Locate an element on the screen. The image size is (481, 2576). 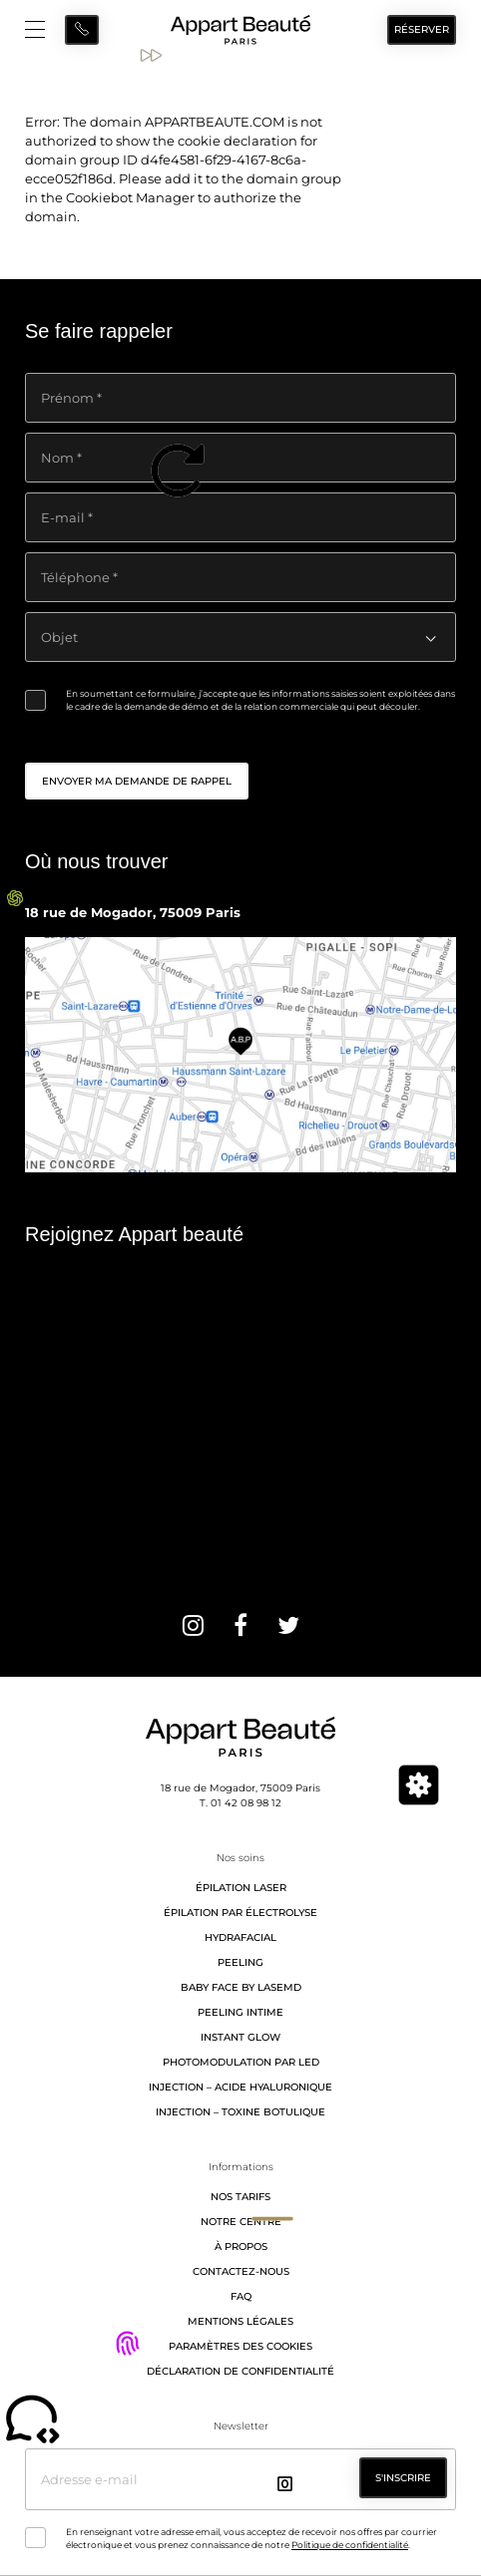
skip to the next track is located at coordinates (151, 55).